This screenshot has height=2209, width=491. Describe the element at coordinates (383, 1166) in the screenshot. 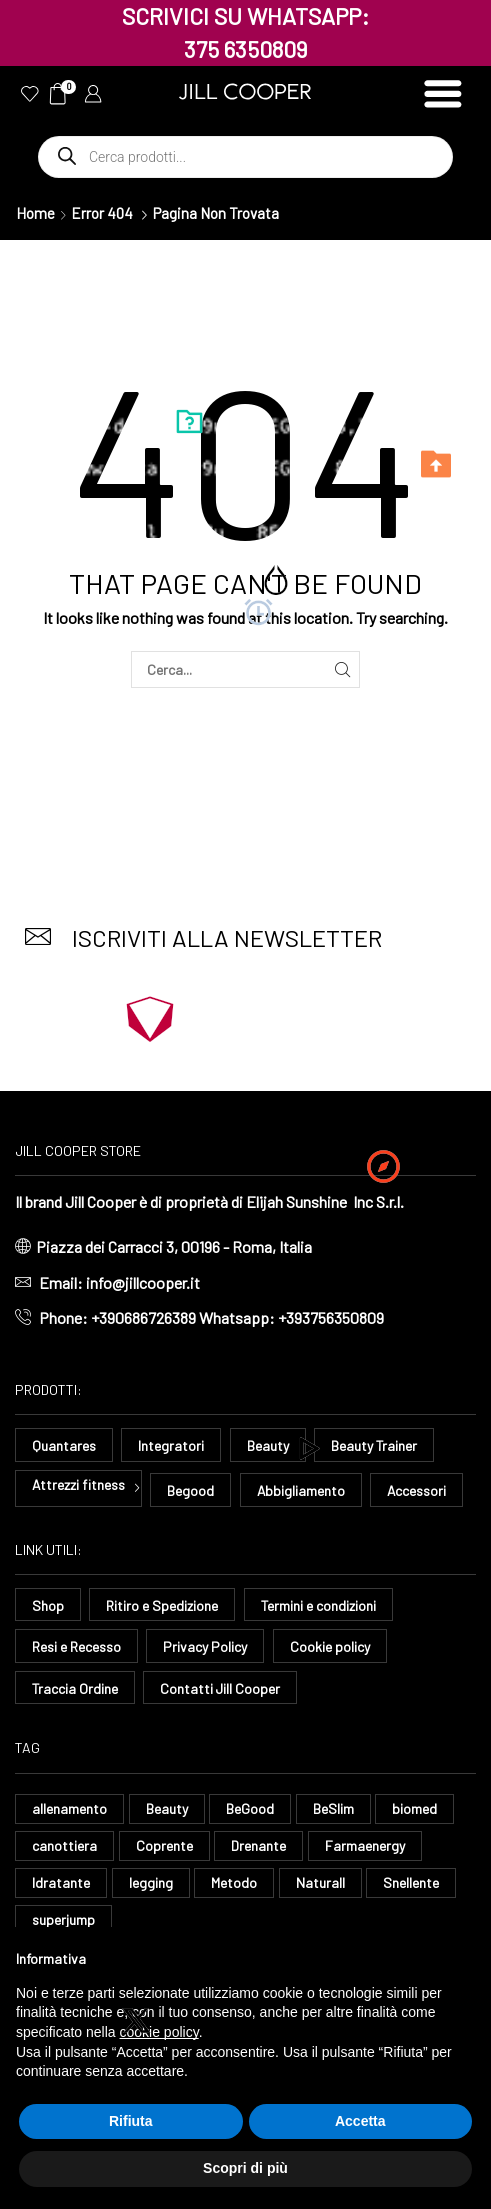

I see `access navigation or direction features` at that location.